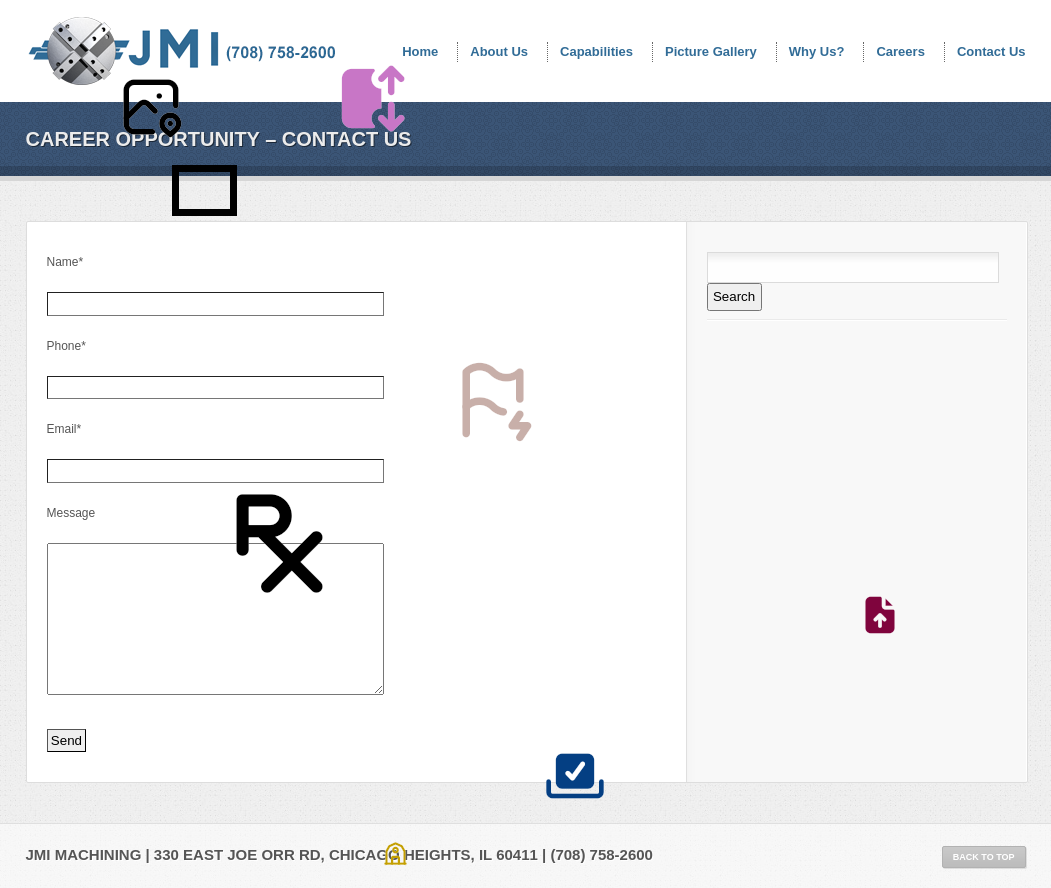 This screenshot has width=1051, height=888. Describe the element at coordinates (279, 543) in the screenshot. I see `view prescription details` at that location.